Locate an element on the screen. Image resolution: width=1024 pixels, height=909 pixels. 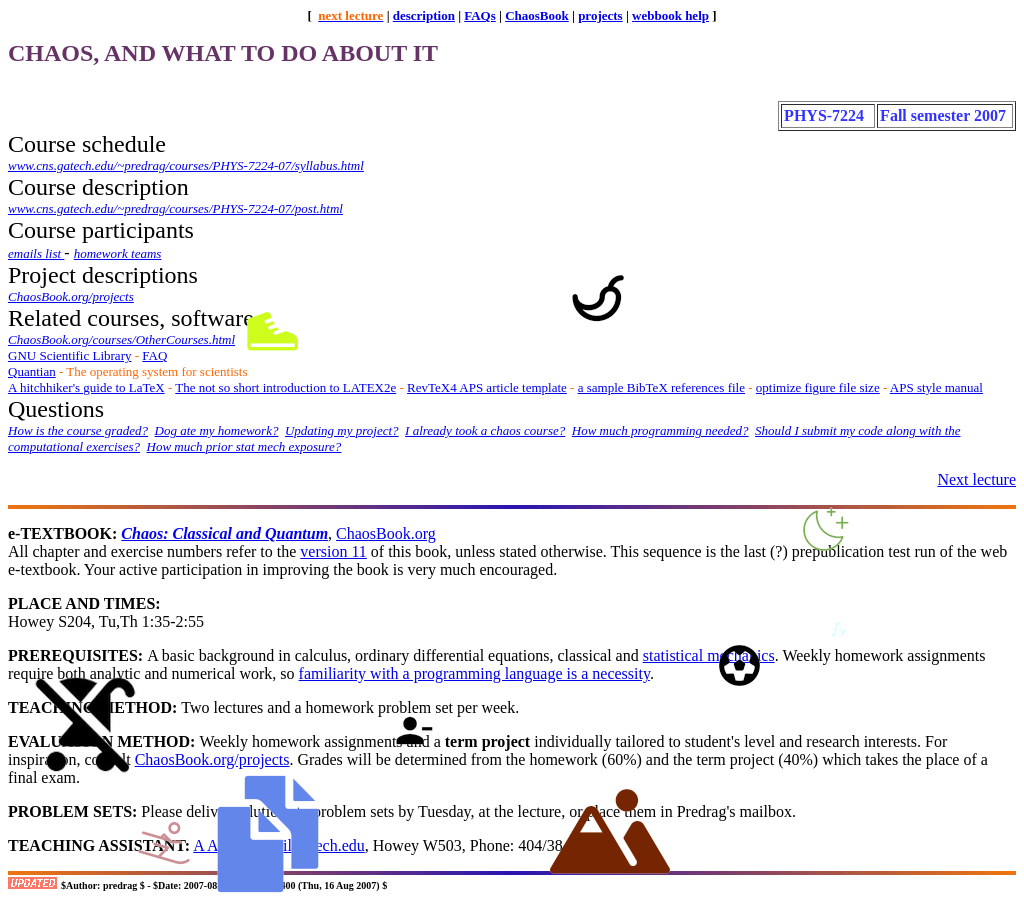
view all documents is located at coordinates (268, 834).